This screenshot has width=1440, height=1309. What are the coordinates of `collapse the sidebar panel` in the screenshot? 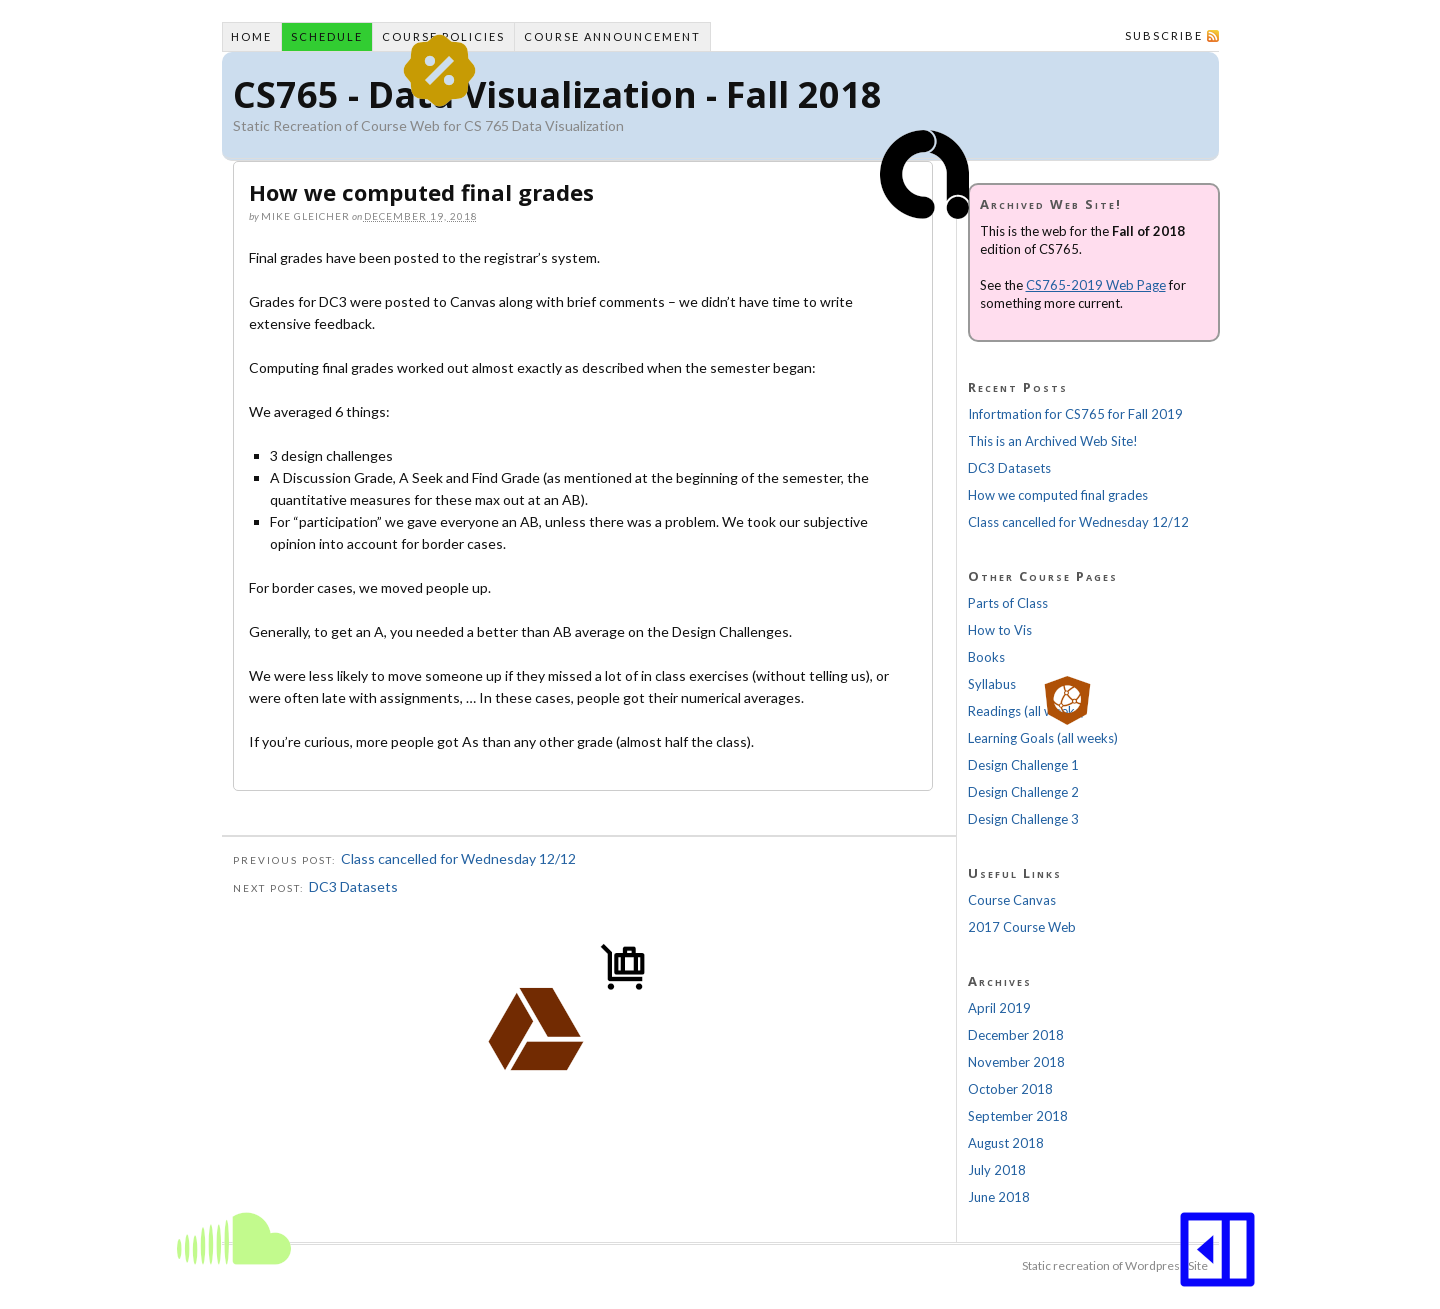 It's located at (1217, 1249).